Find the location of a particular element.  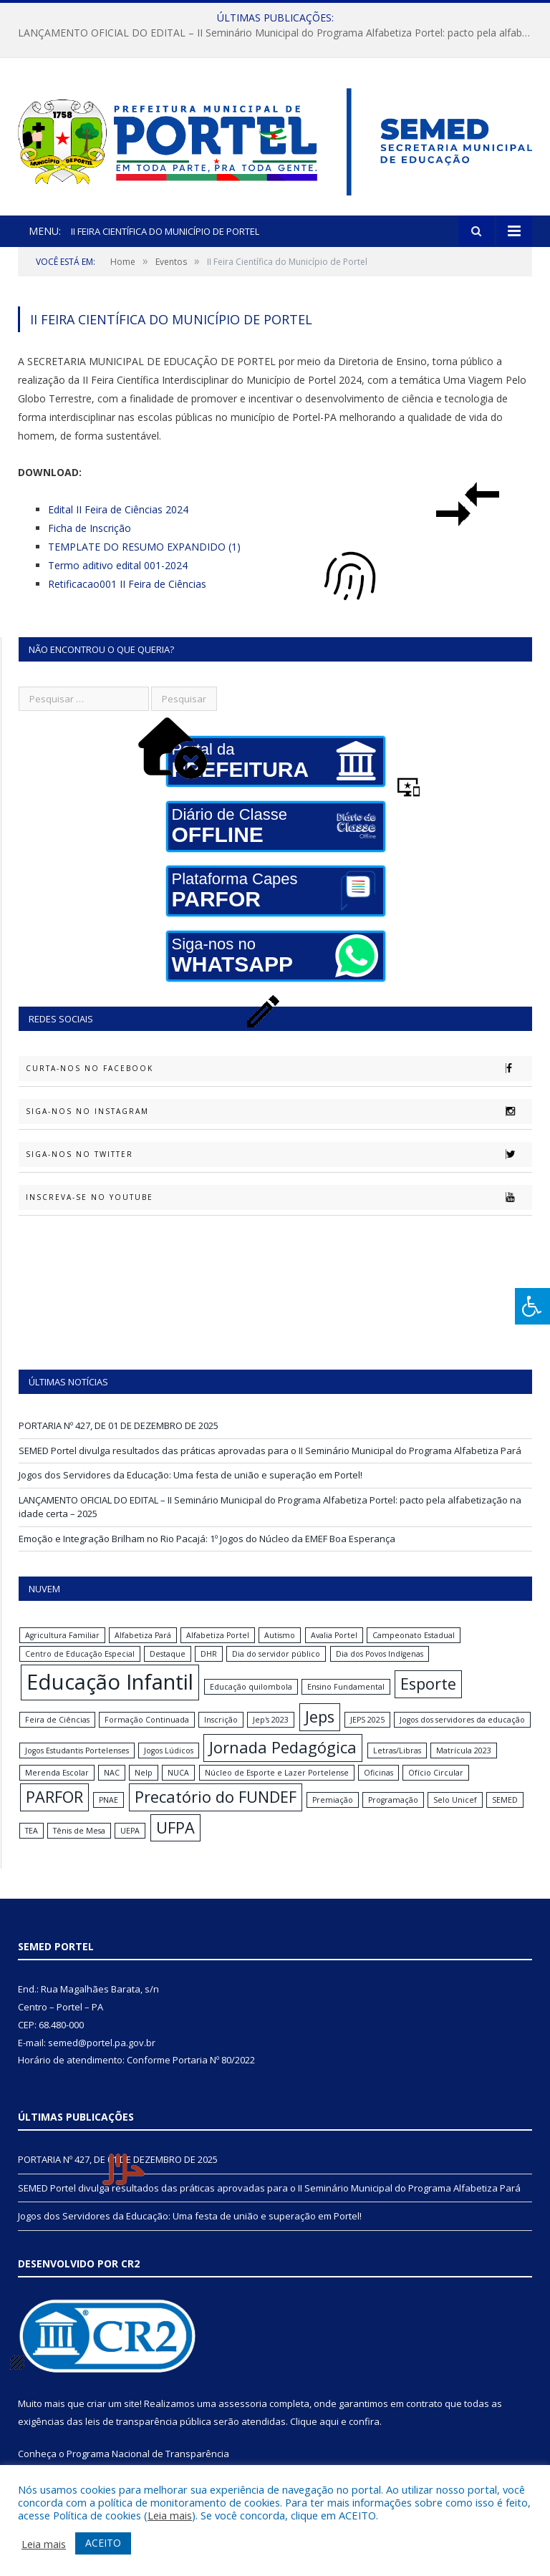

authenticate with fingerprint is located at coordinates (351, 576).